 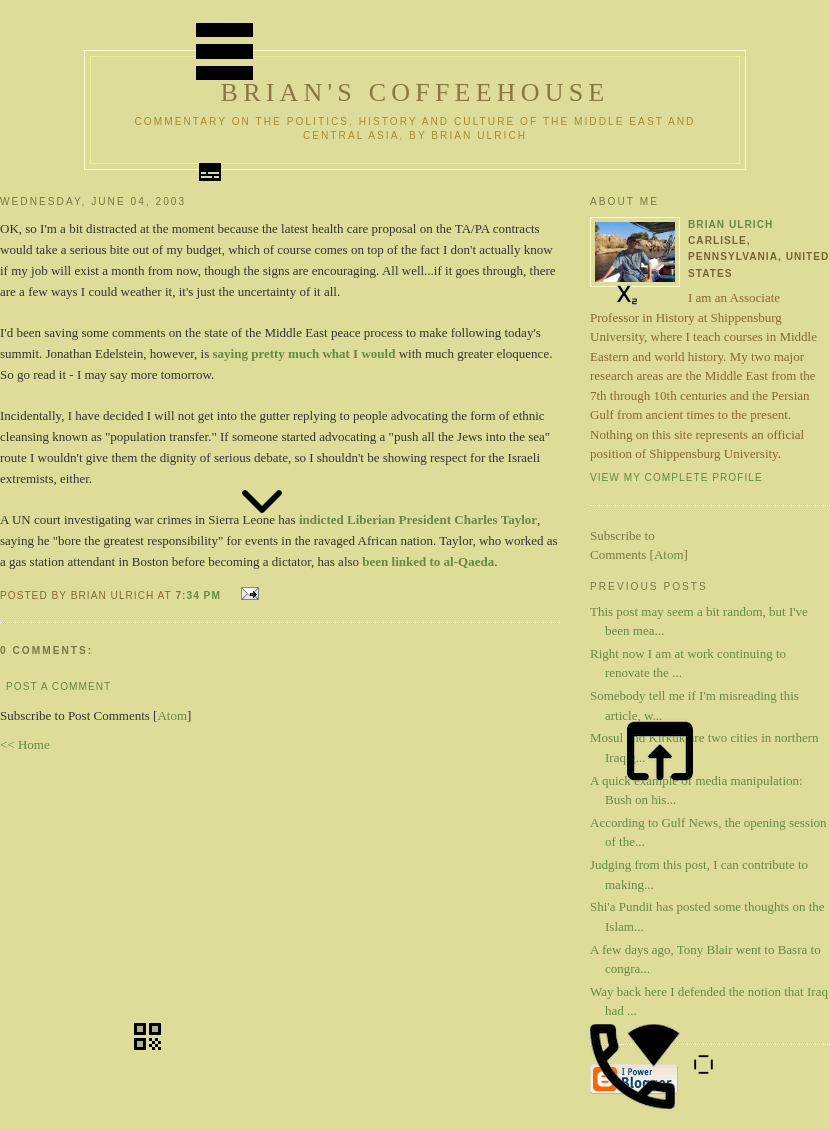 What do you see at coordinates (660, 751) in the screenshot?
I see `open link in browser` at bounding box center [660, 751].